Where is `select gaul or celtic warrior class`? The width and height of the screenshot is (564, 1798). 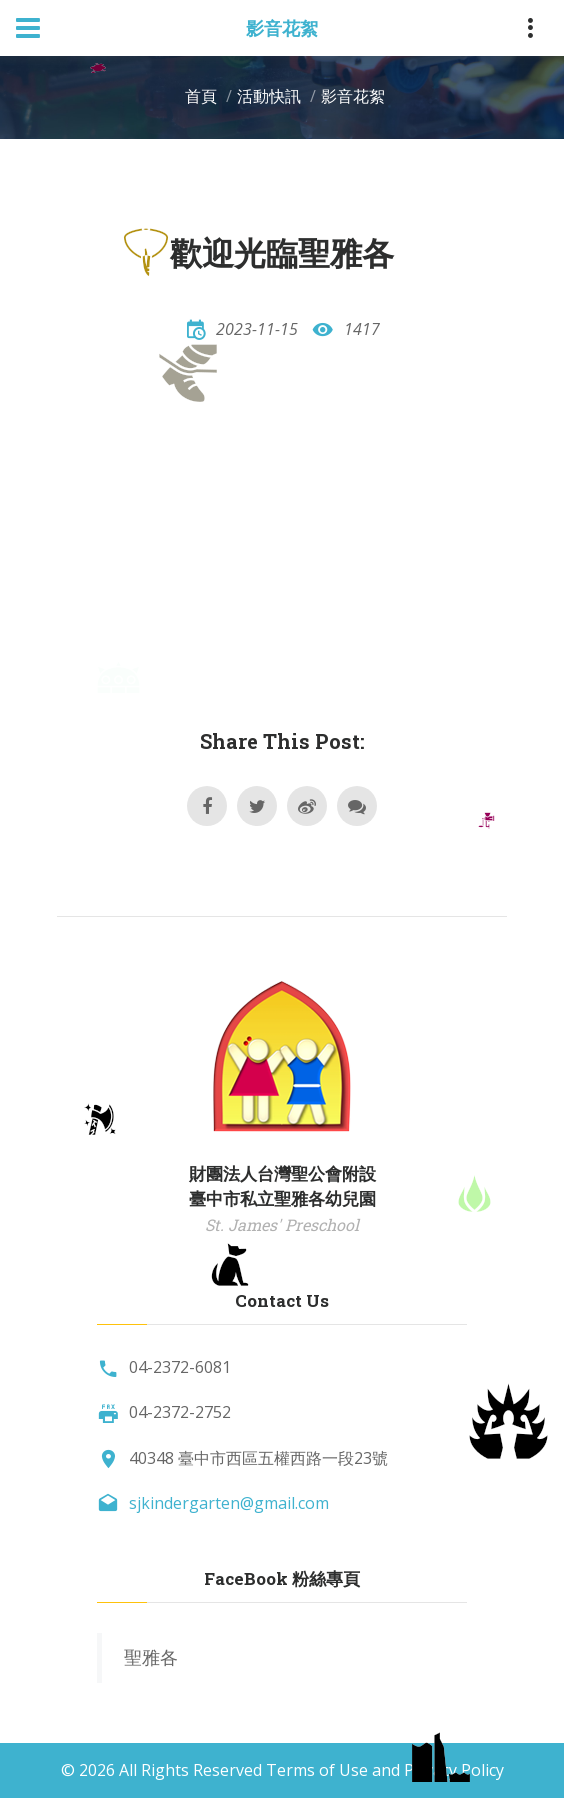
select gaul or celtic warrior class is located at coordinates (118, 679).